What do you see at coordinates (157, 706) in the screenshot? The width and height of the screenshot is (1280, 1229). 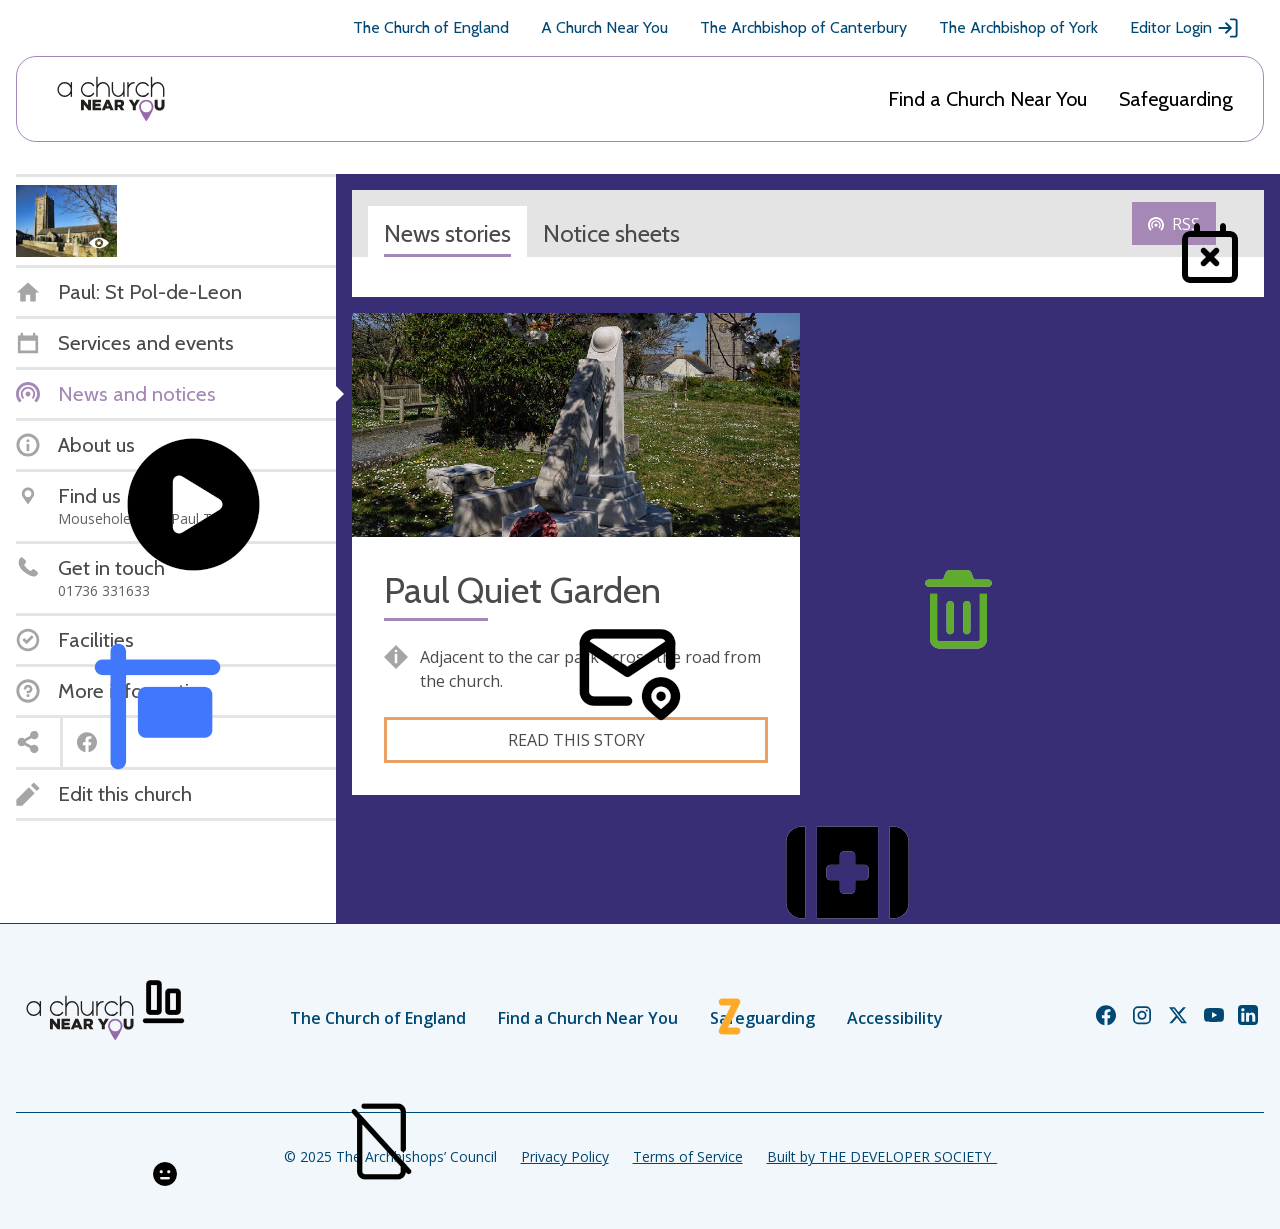 I see `indicates a storefront or business listing` at bounding box center [157, 706].